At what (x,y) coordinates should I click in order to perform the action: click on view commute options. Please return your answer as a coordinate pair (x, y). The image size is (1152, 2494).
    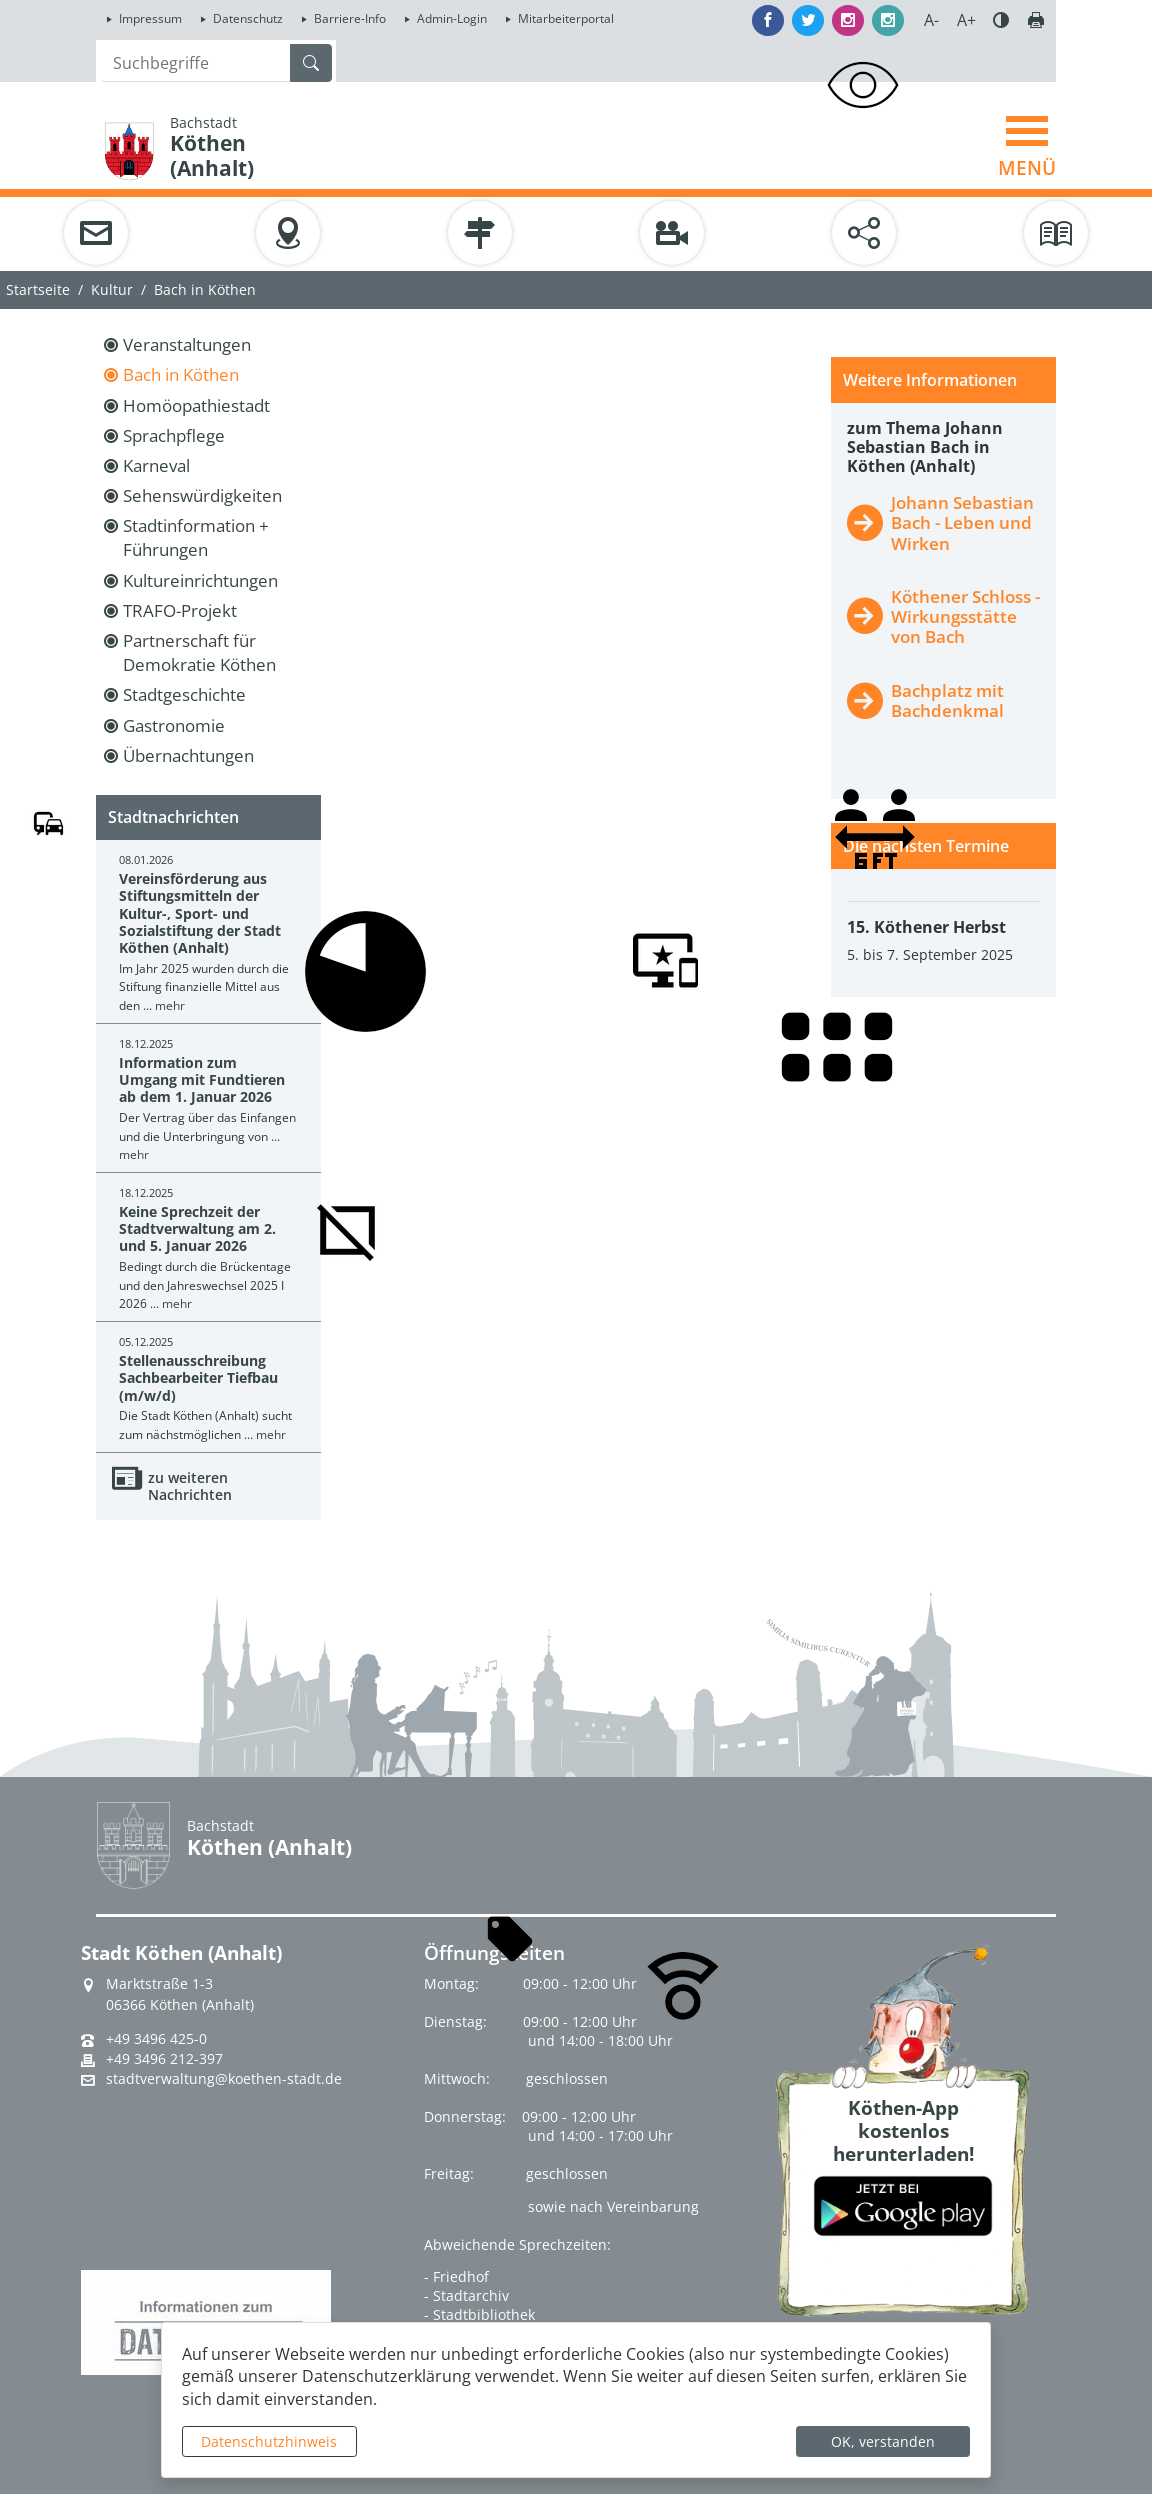
    Looking at the image, I should click on (48, 823).